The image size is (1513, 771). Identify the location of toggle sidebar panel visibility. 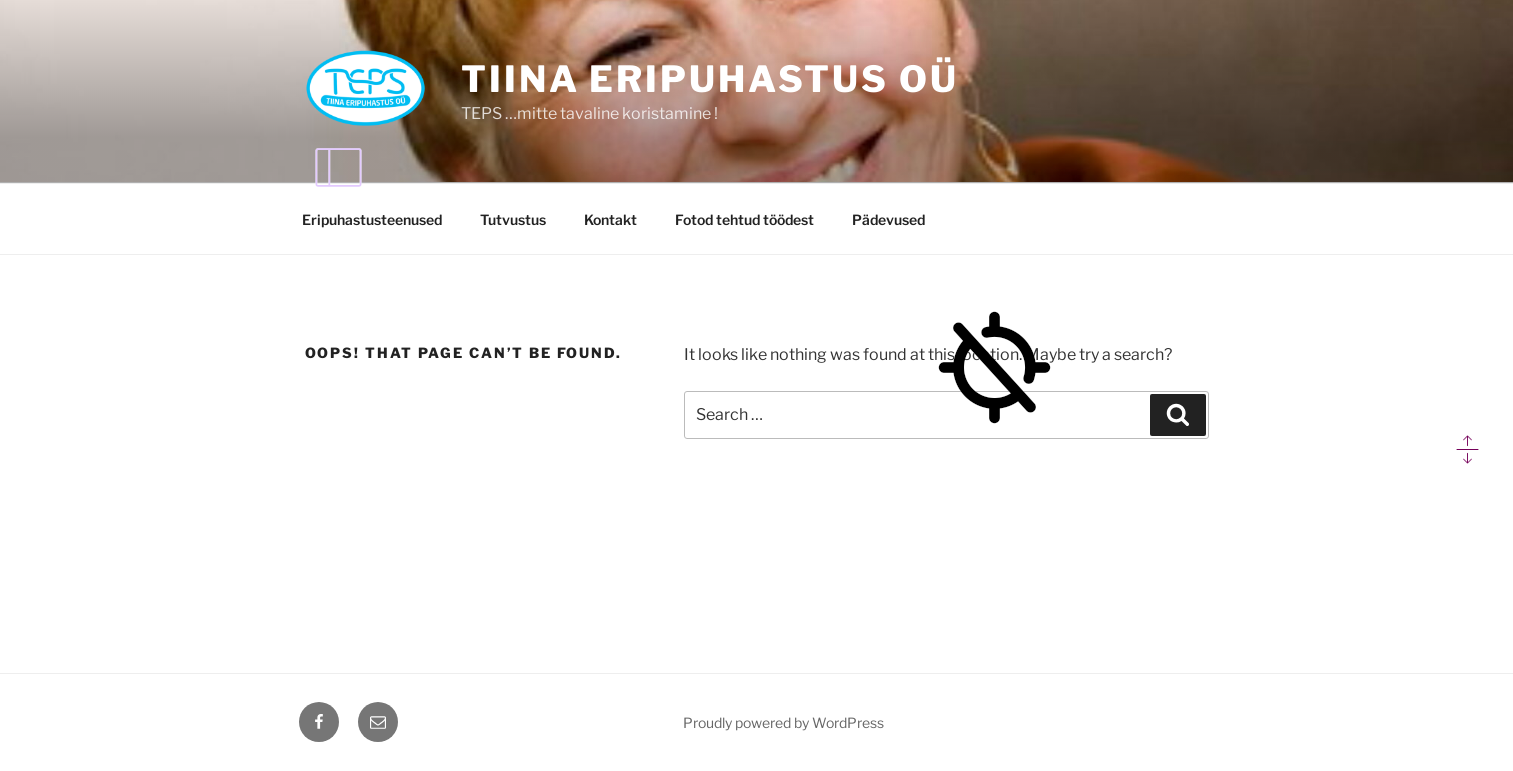
(338, 167).